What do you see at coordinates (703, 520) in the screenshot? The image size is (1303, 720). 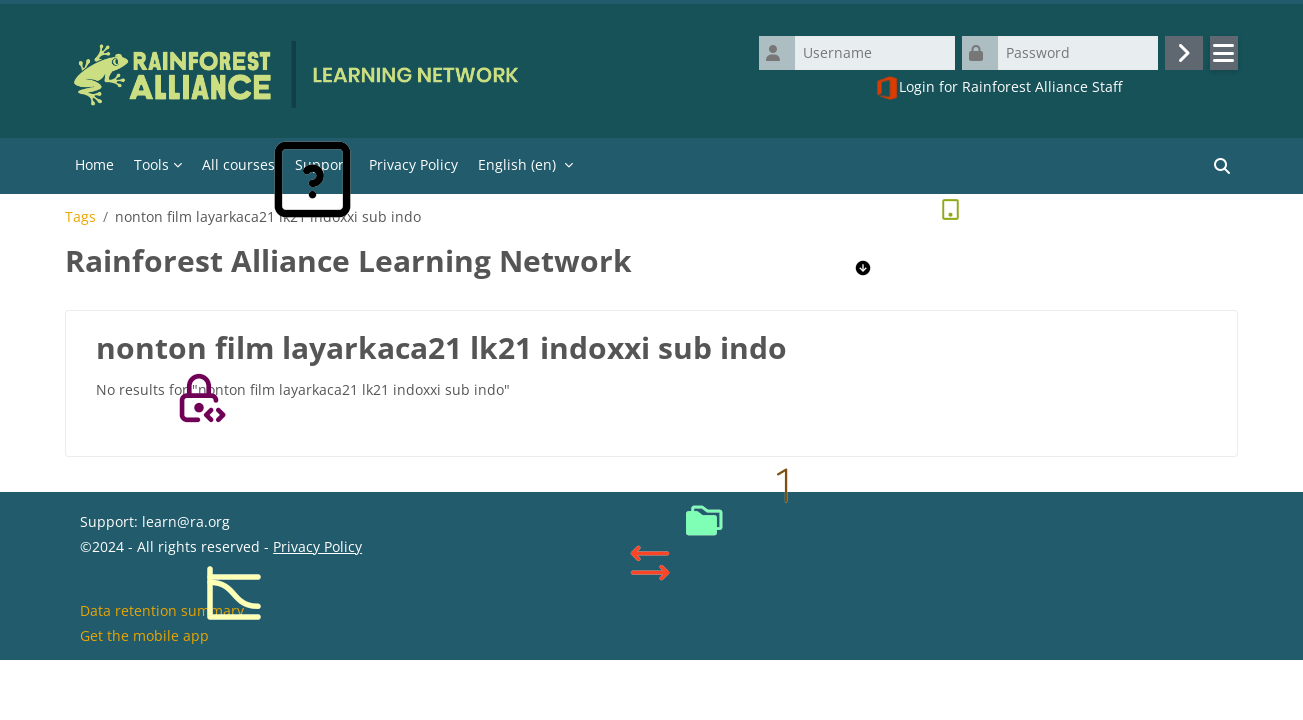 I see `browse all folders` at bounding box center [703, 520].